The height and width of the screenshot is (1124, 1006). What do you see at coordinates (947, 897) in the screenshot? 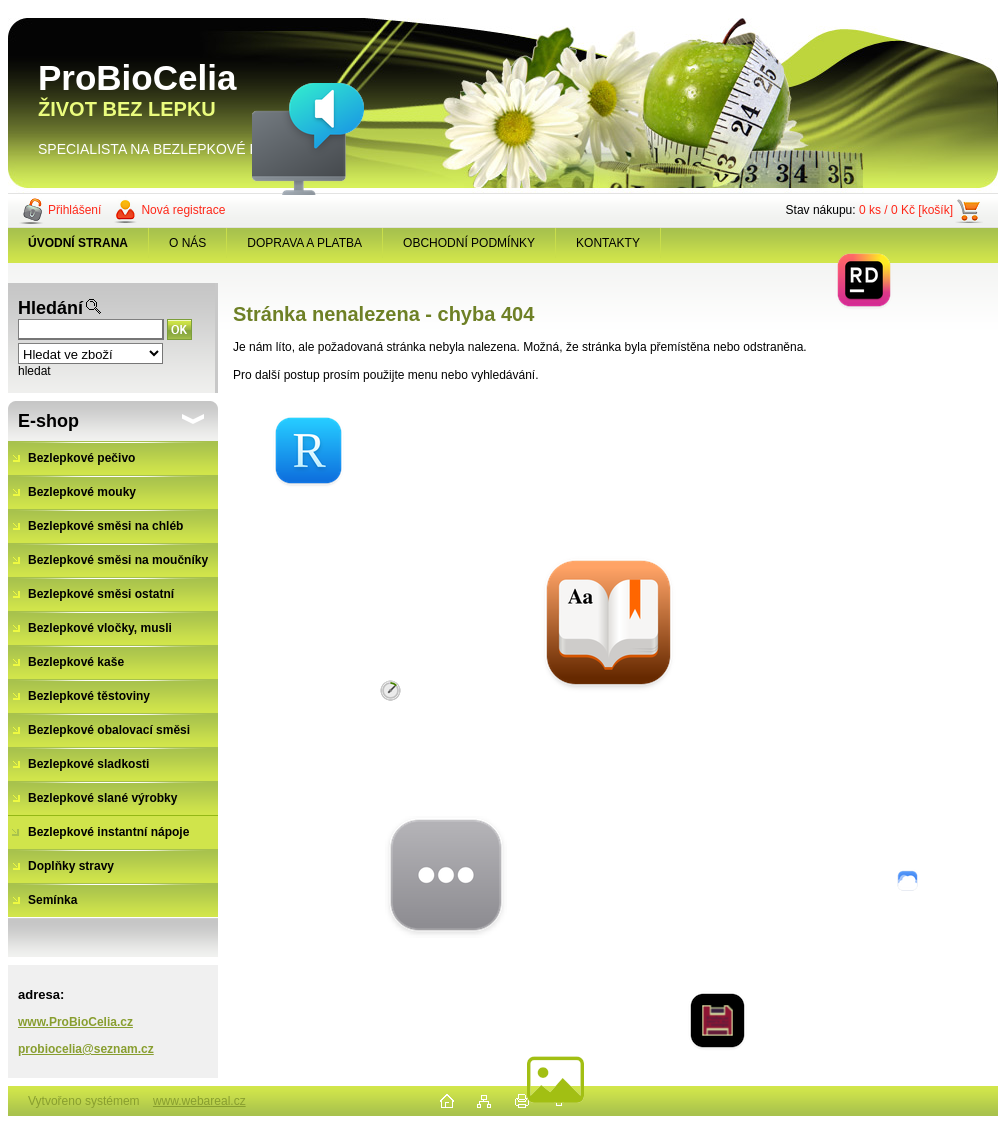
I see `manage saved passwords and login credentials` at bounding box center [947, 897].